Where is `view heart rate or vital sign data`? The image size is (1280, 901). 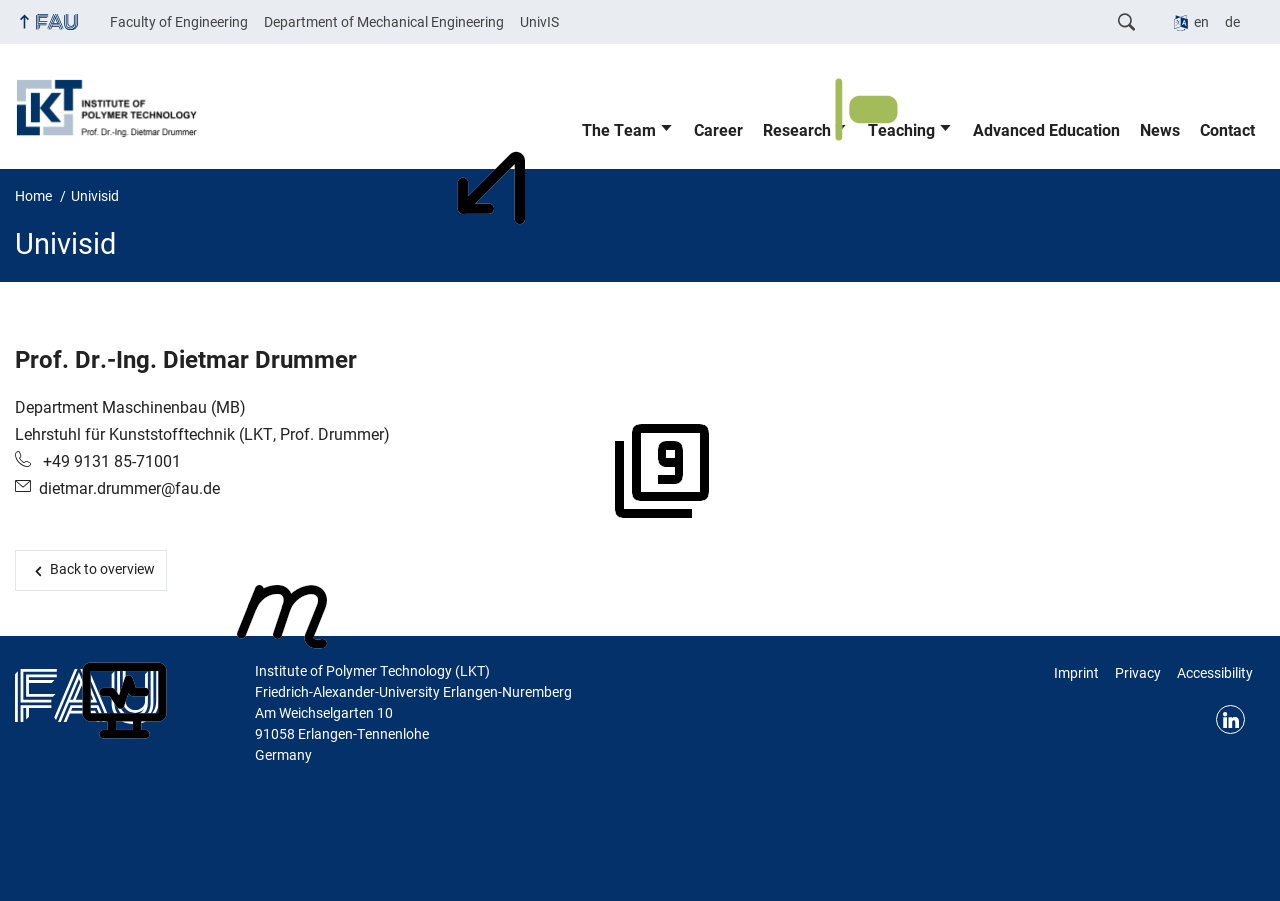
view heart rate or vital sign data is located at coordinates (124, 700).